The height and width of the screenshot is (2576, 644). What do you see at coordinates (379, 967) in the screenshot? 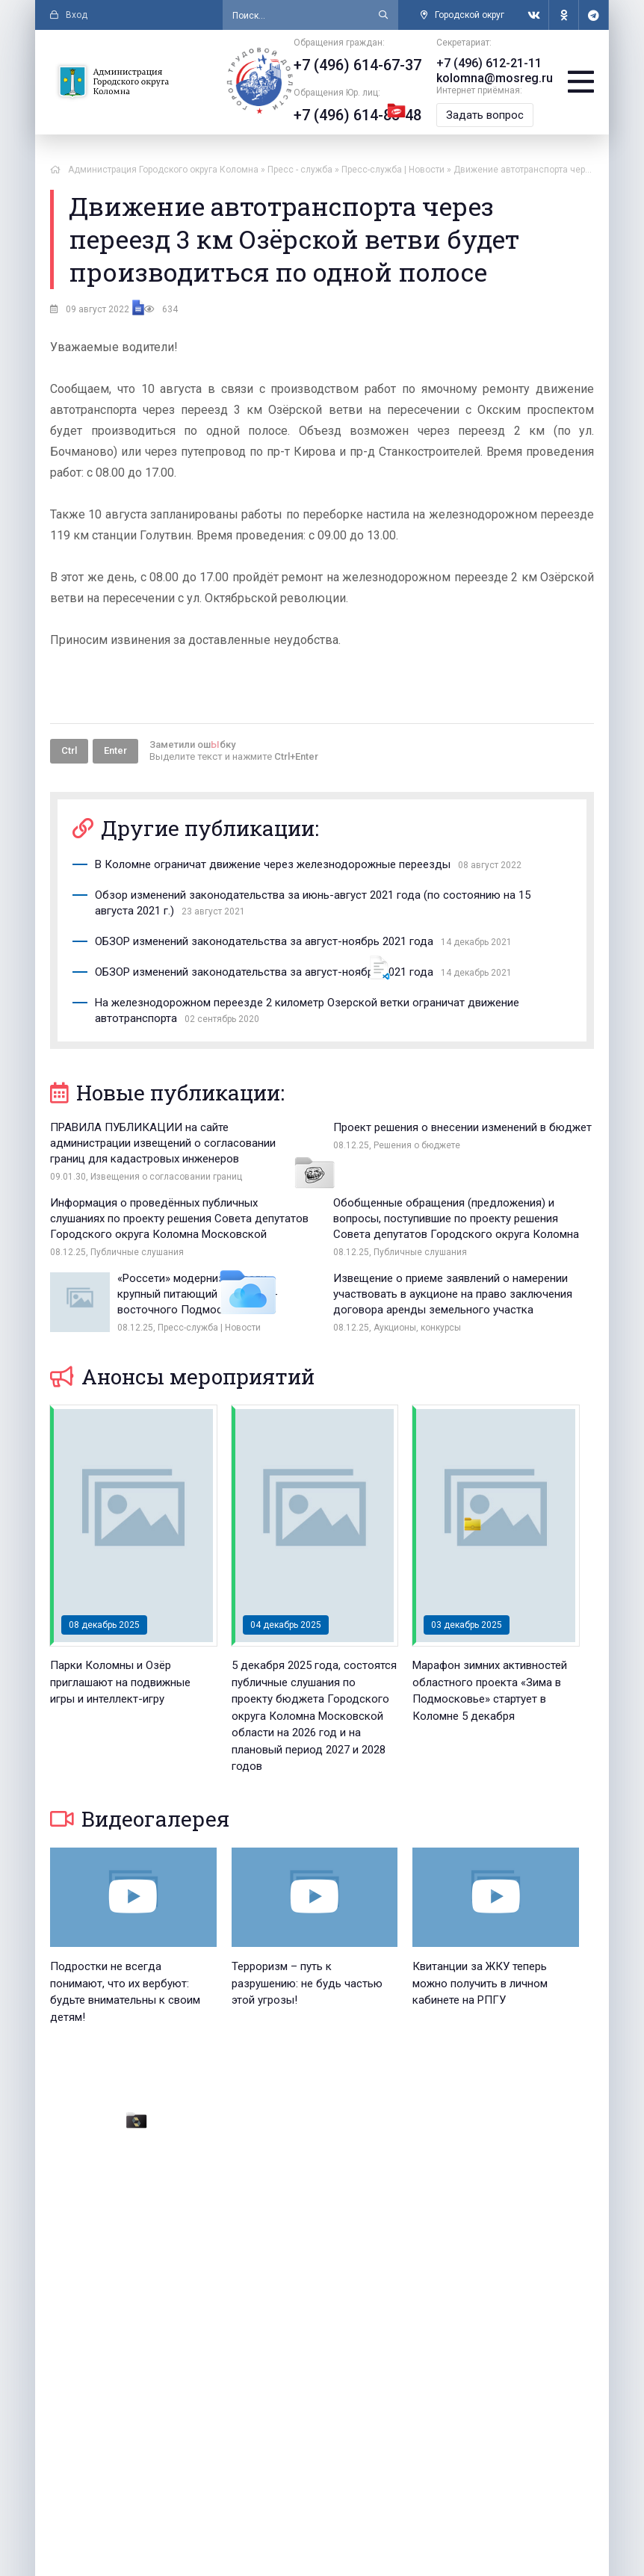
I see `open a file in Visual Studio Code` at bounding box center [379, 967].